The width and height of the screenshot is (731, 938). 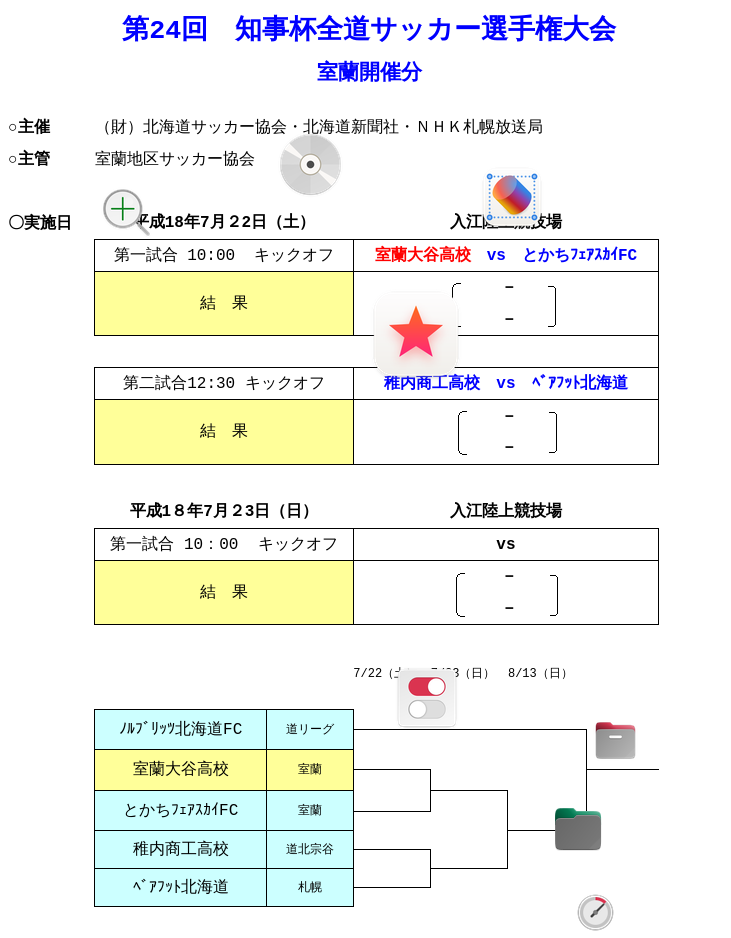 I want to click on open system settings or preferences, so click(x=427, y=698).